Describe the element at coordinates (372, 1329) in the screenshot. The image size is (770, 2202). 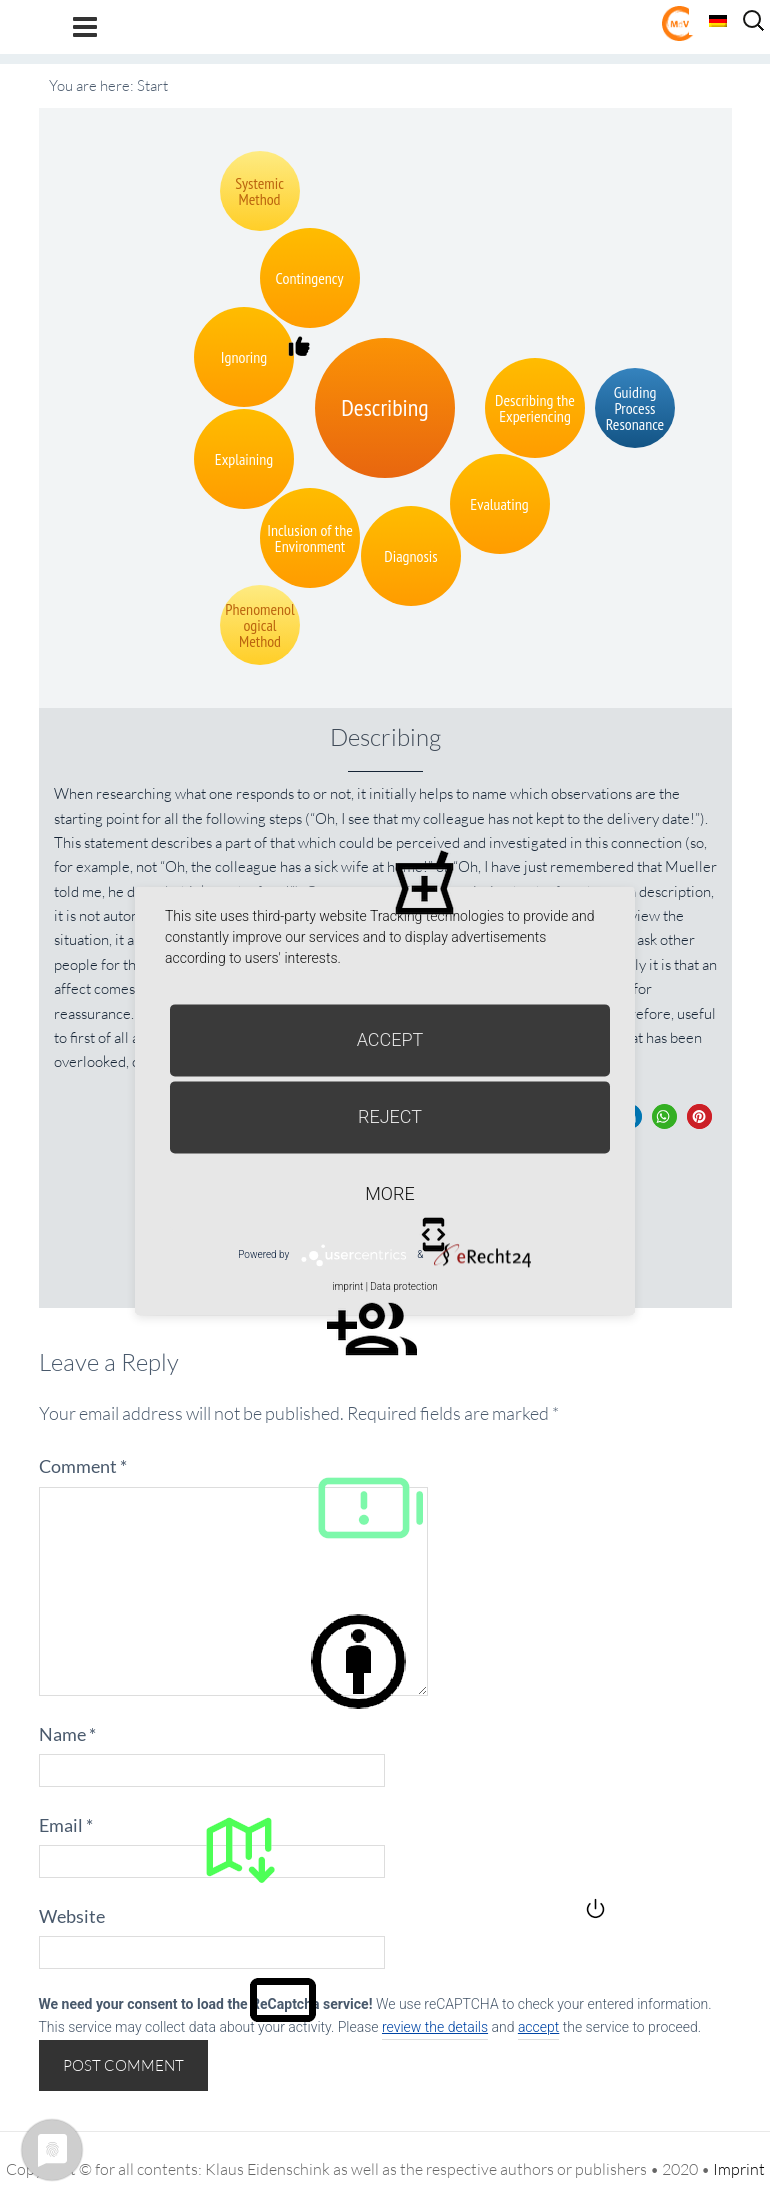
I see `add a new member to a group` at that location.